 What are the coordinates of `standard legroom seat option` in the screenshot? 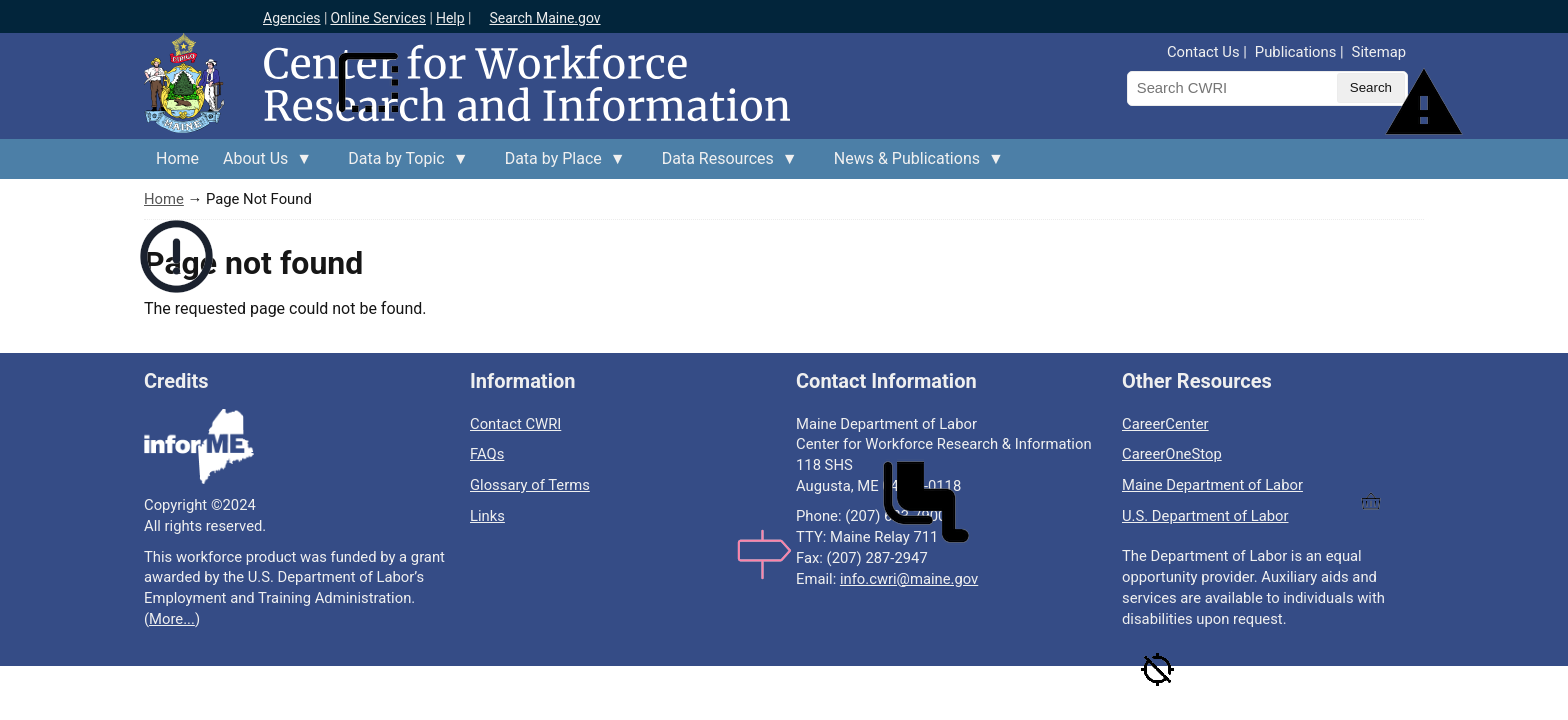 It's located at (924, 502).